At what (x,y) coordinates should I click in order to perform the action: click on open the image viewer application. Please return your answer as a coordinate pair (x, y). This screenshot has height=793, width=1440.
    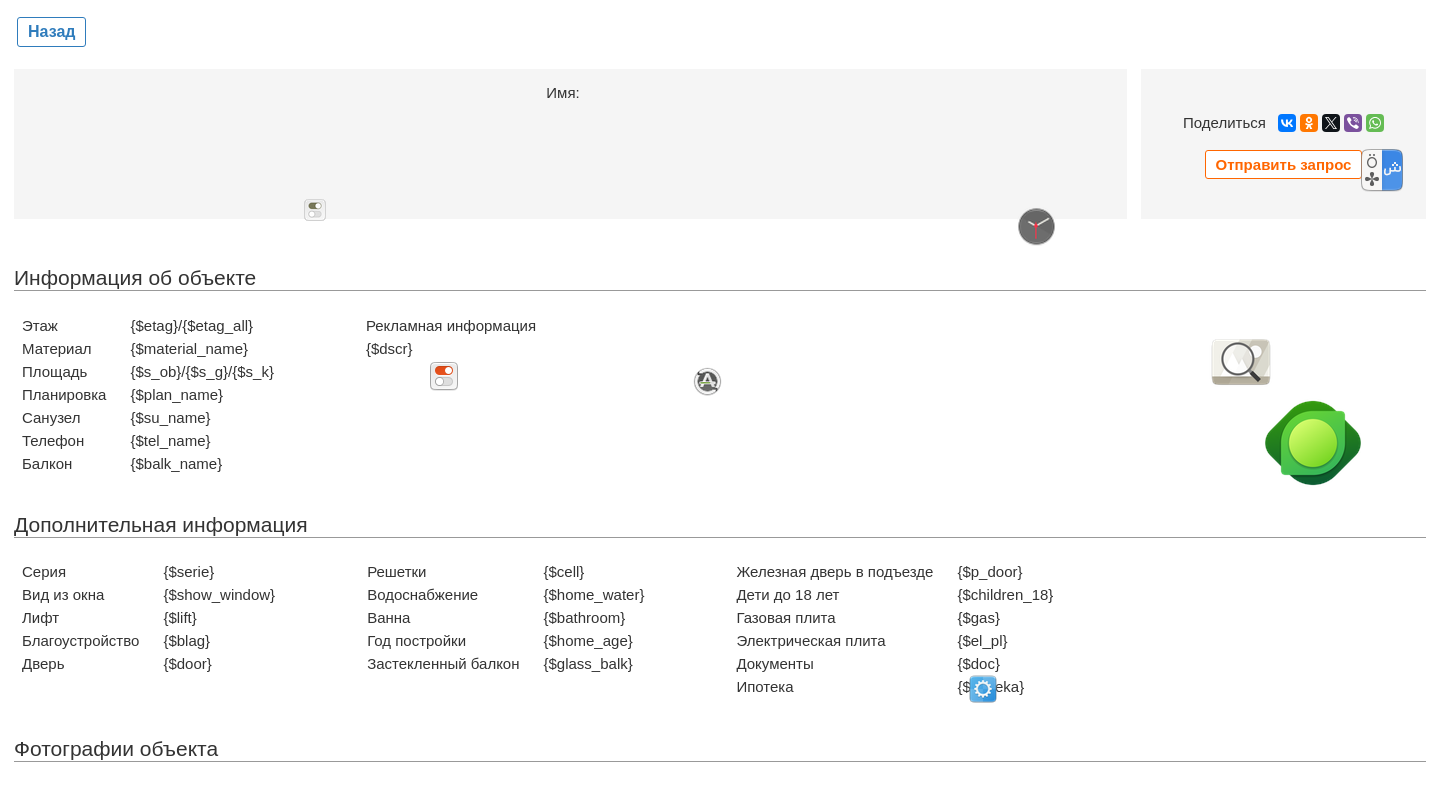
    Looking at the image, I should click on (1241, 362).